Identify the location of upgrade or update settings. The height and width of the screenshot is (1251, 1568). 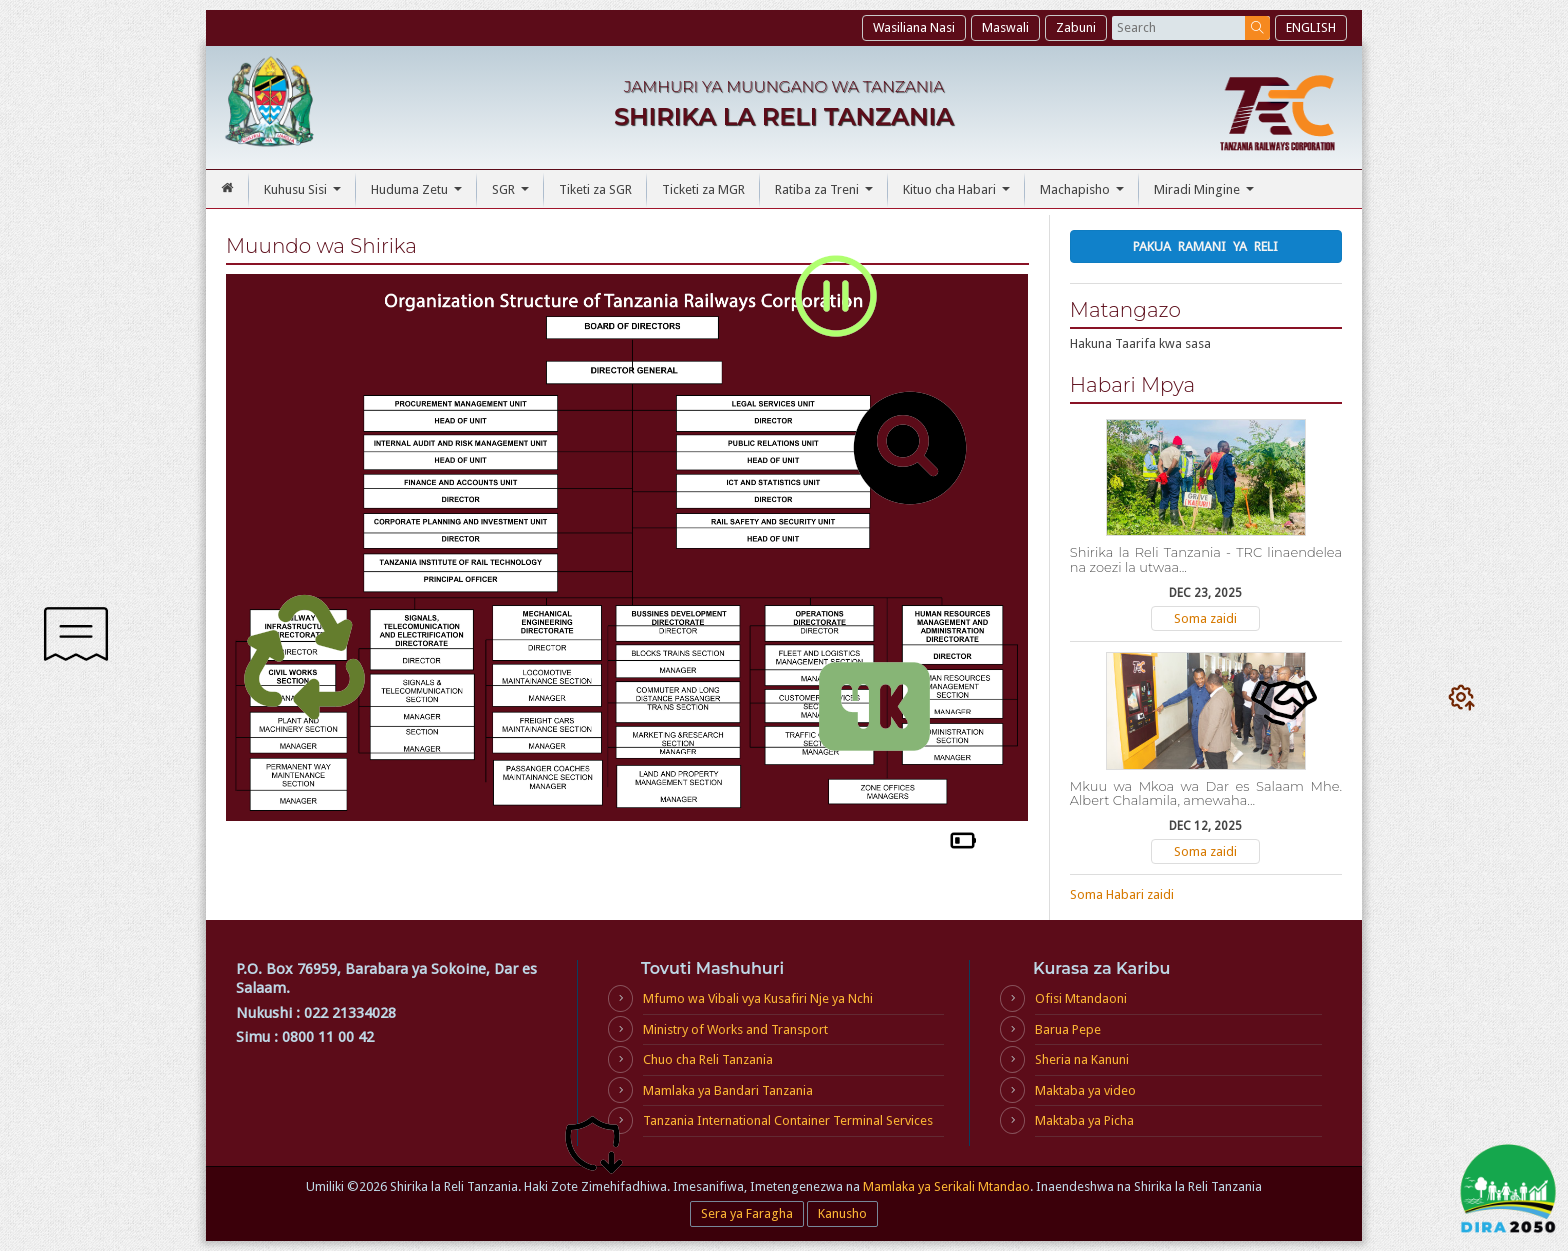
(1461, 697).